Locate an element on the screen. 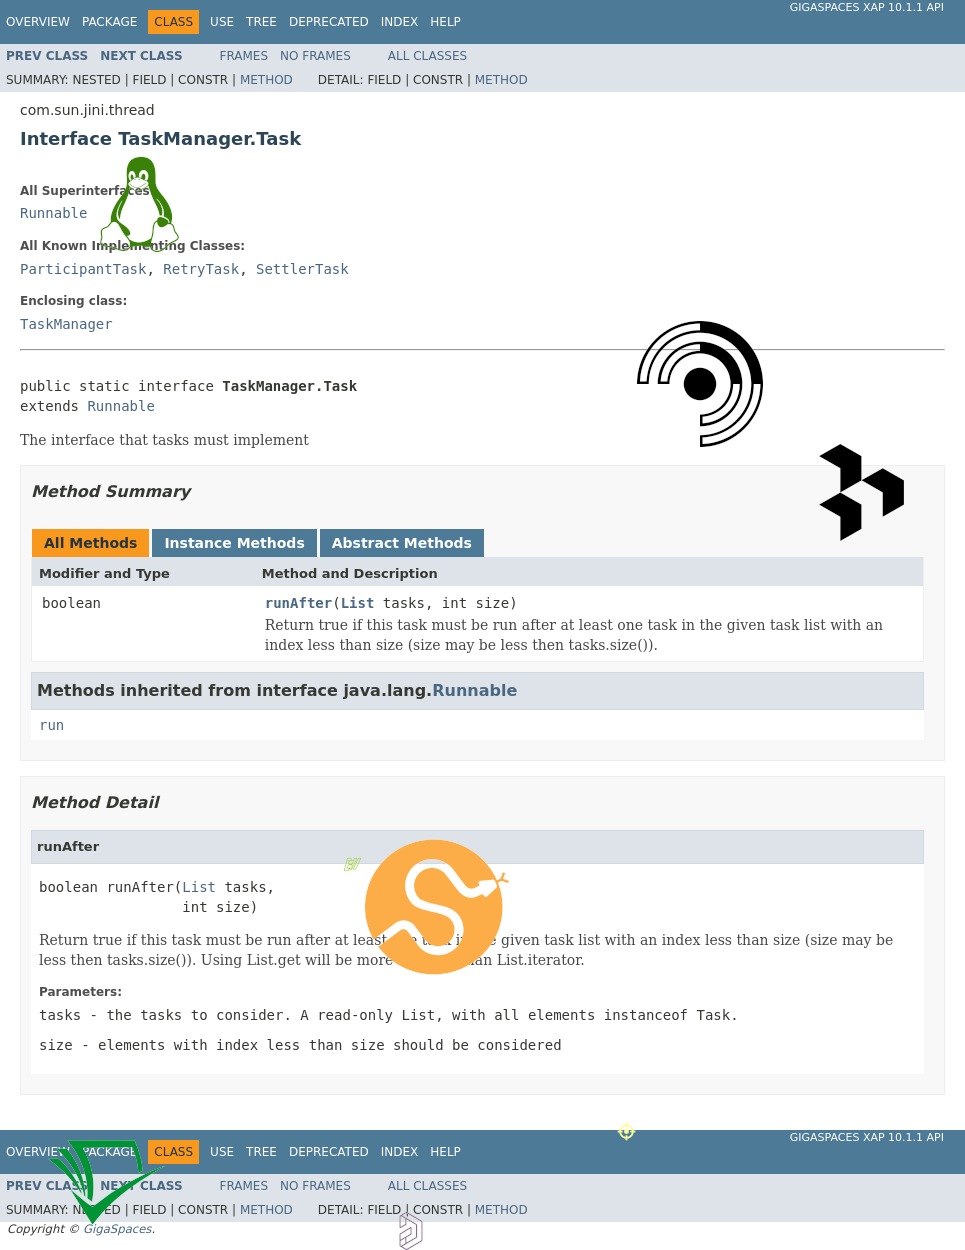 The height and width of the screenshot is (1250, 965). open Altium Designer application is located at coordinates (411, 1231).